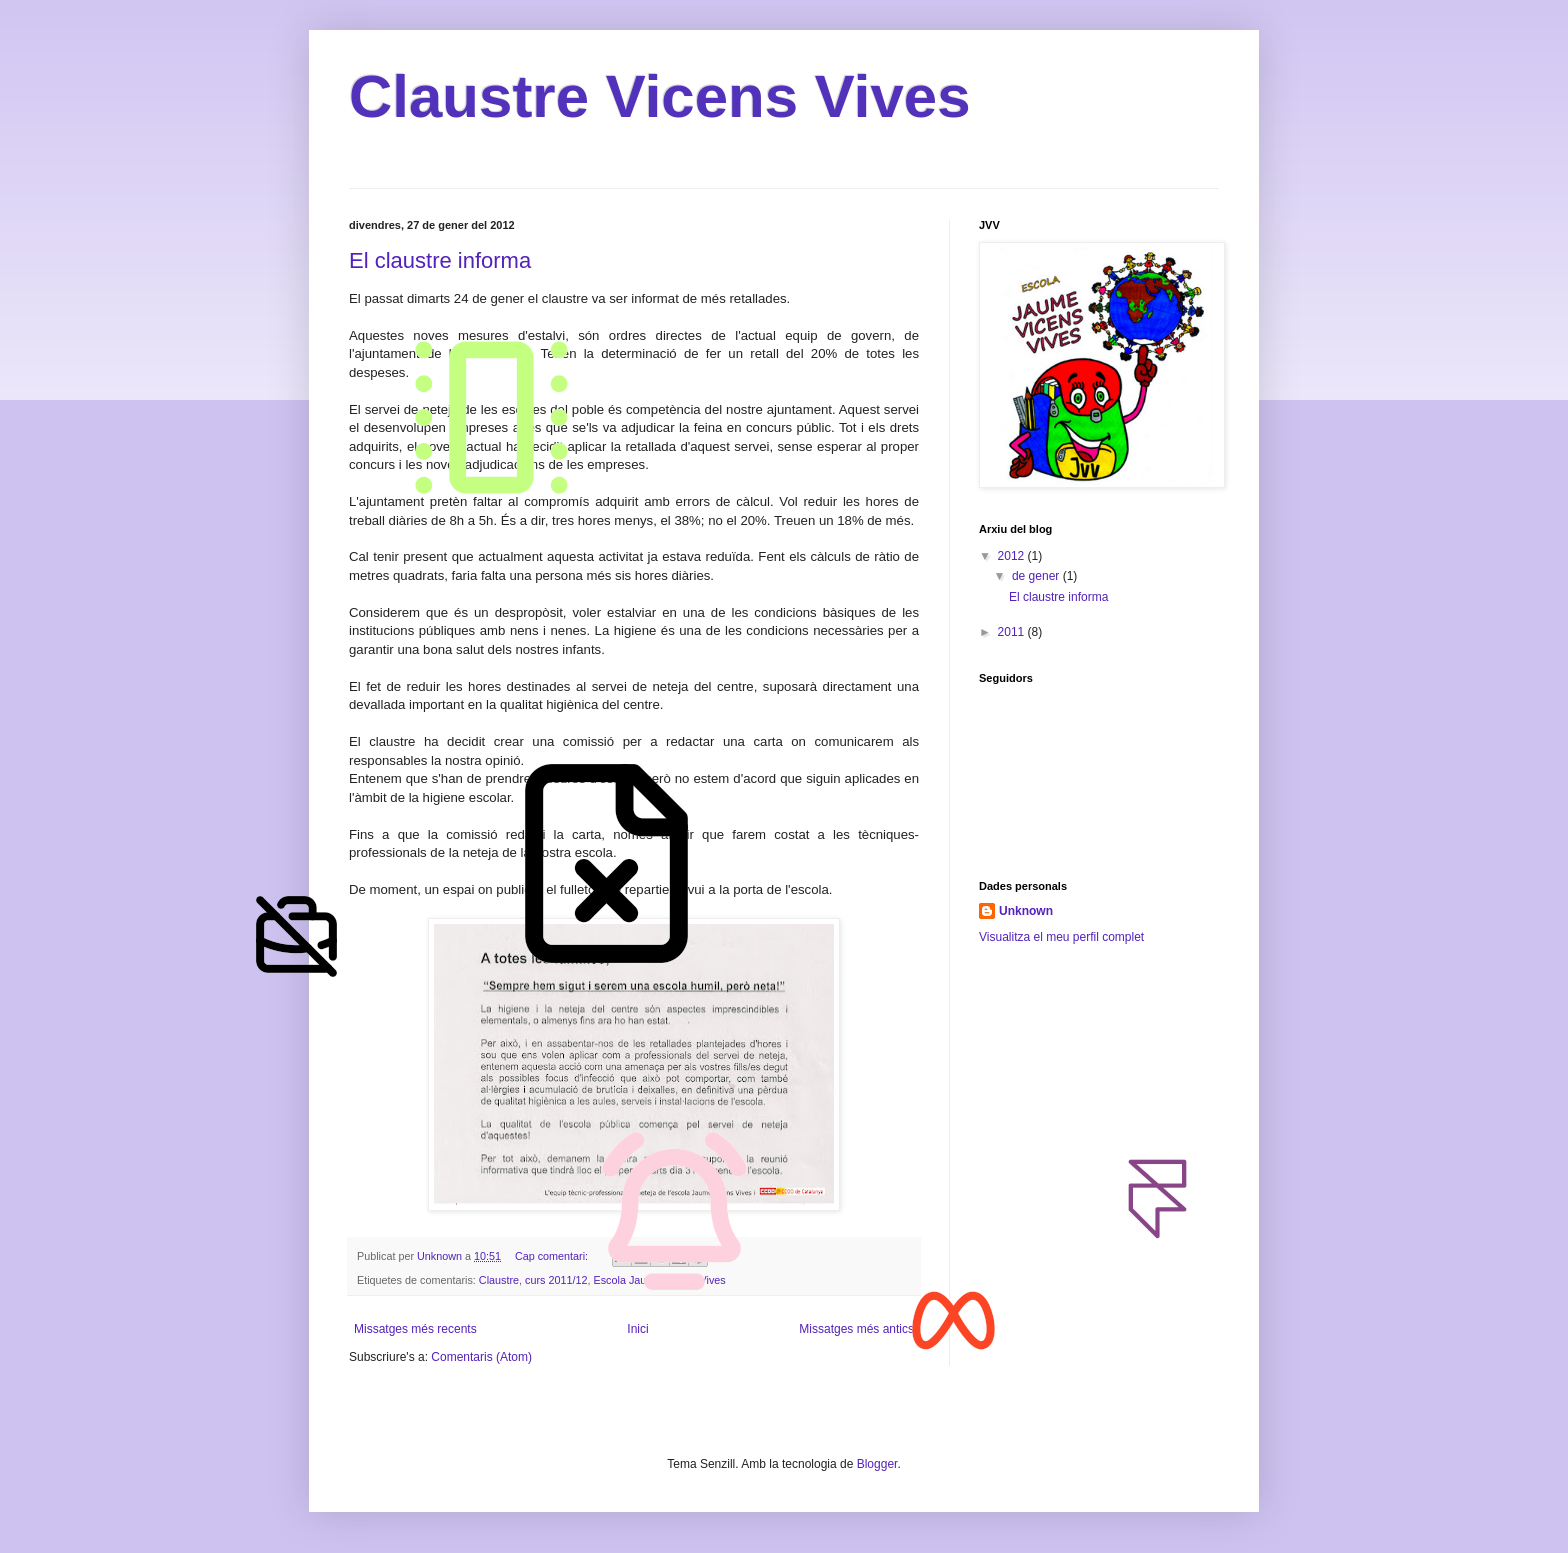 Image resolution: width=1568 pixels, height=1553 pixels. What do you see at coordinates (491, 417) in the screenshot?
I see `view container or box element` at bounding box center [491, 417].